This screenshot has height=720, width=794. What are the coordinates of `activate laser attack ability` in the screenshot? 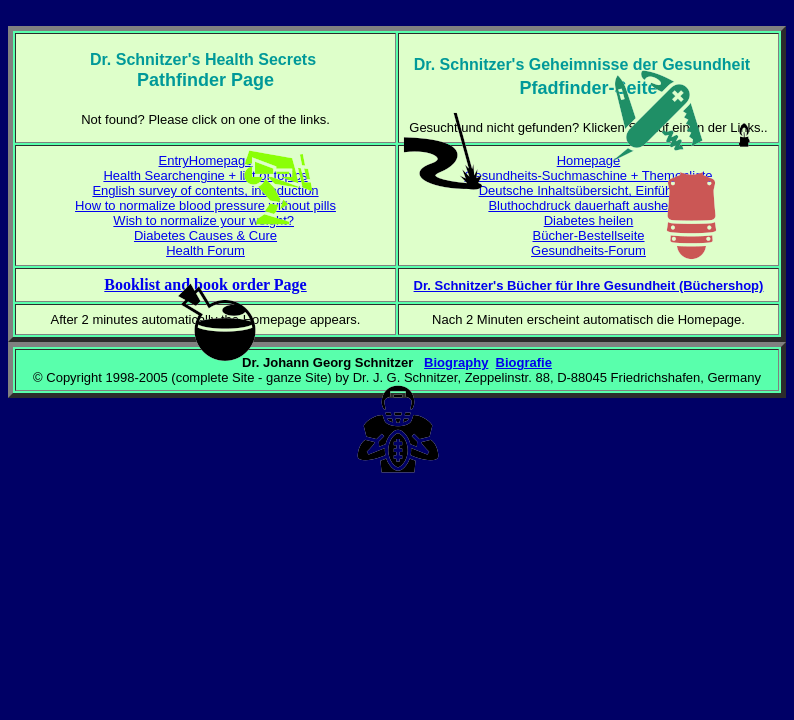 It's located at (443, 152).